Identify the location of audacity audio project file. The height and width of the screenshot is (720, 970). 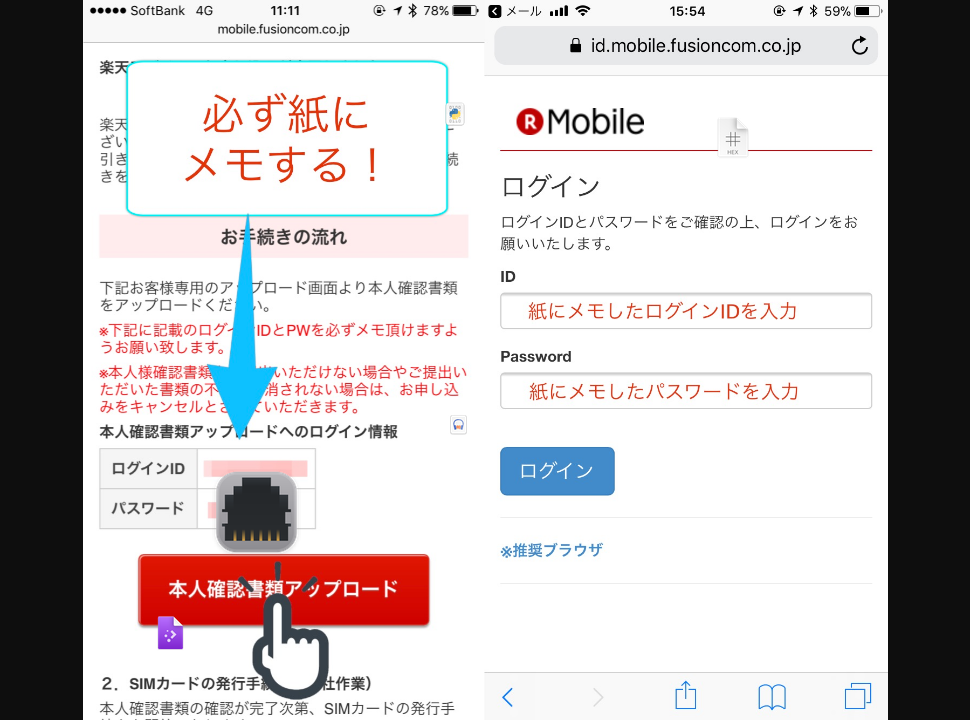
(458, 424).